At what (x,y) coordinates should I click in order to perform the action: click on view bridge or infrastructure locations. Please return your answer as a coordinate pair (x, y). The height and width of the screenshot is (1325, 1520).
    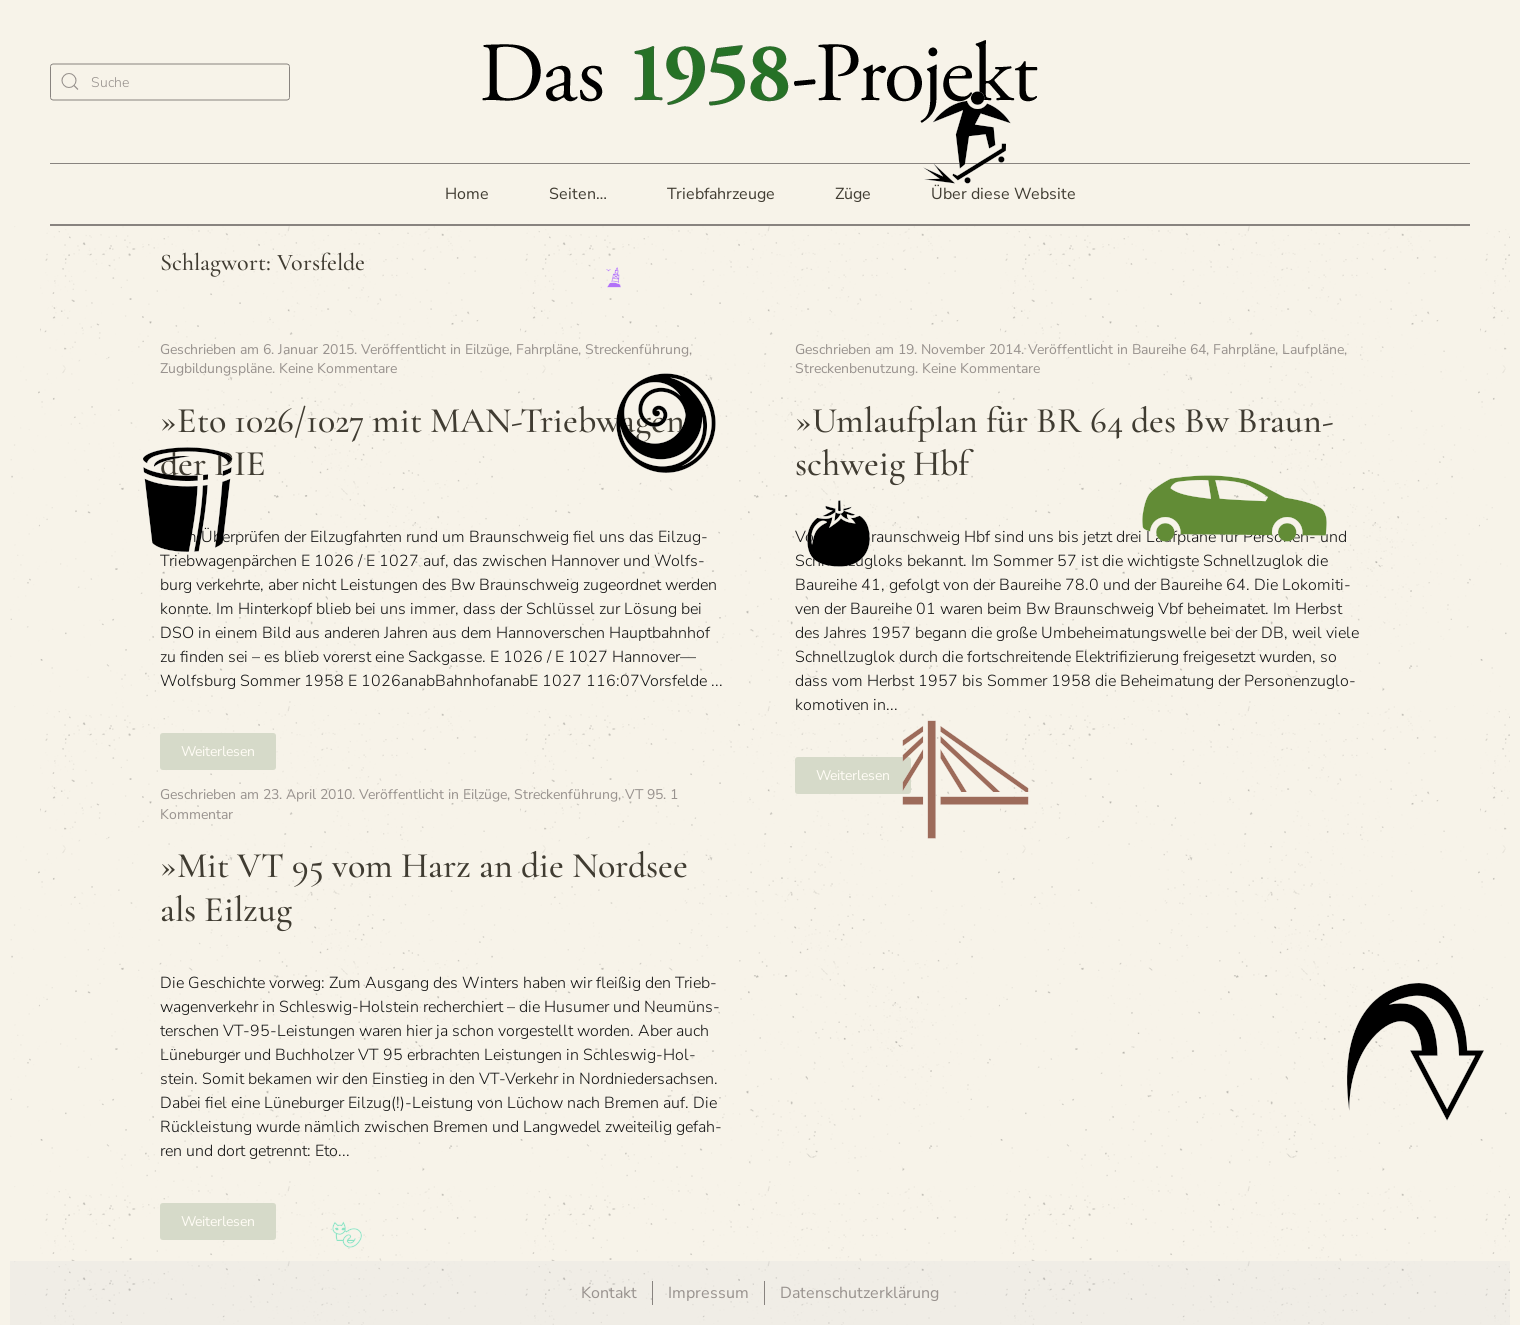
    Looking at the image, I should click on (965, 777).